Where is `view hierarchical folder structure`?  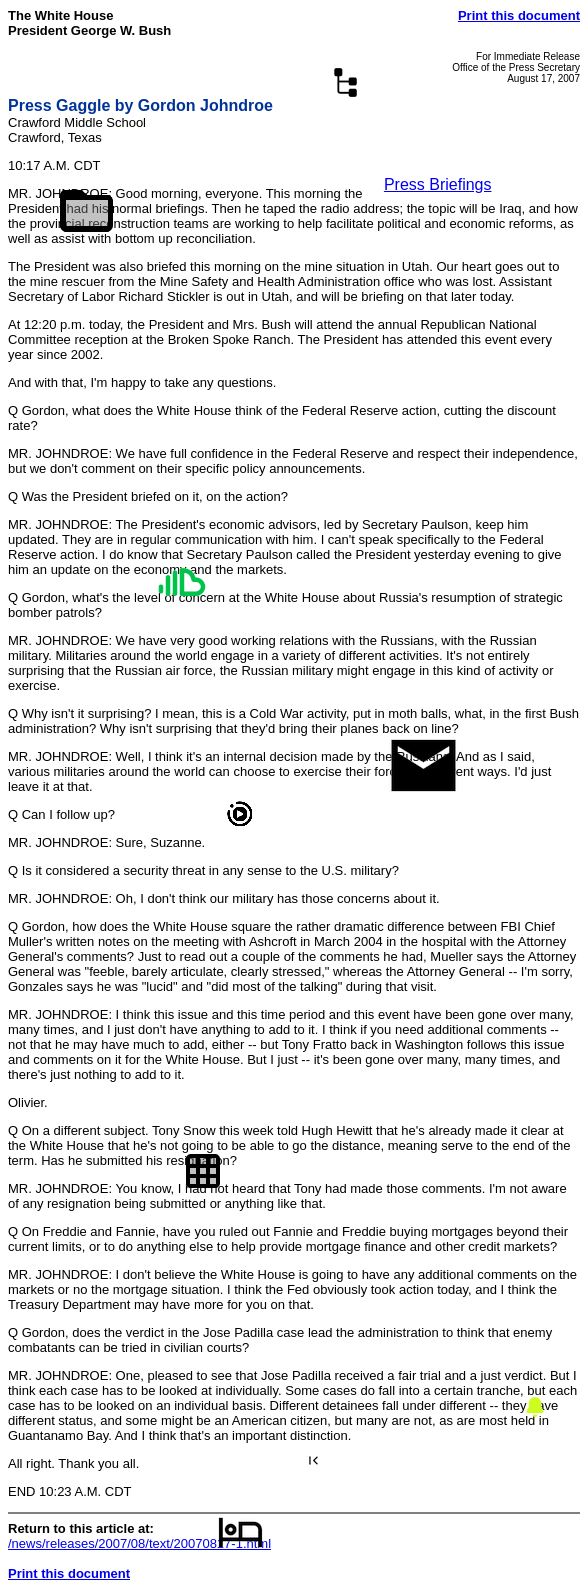
view hierarchical folder structure is located at coordinates (344, 82).